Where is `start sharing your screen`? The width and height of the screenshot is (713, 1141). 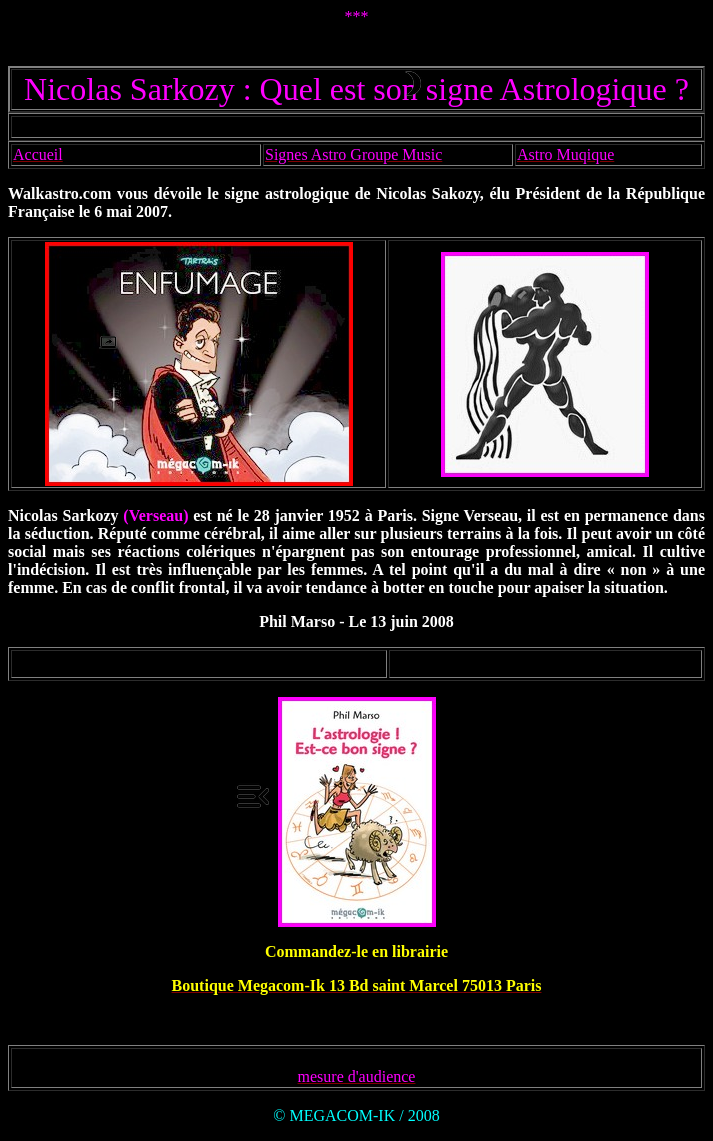
start sharing your screen is located at coordinates (108, 342).